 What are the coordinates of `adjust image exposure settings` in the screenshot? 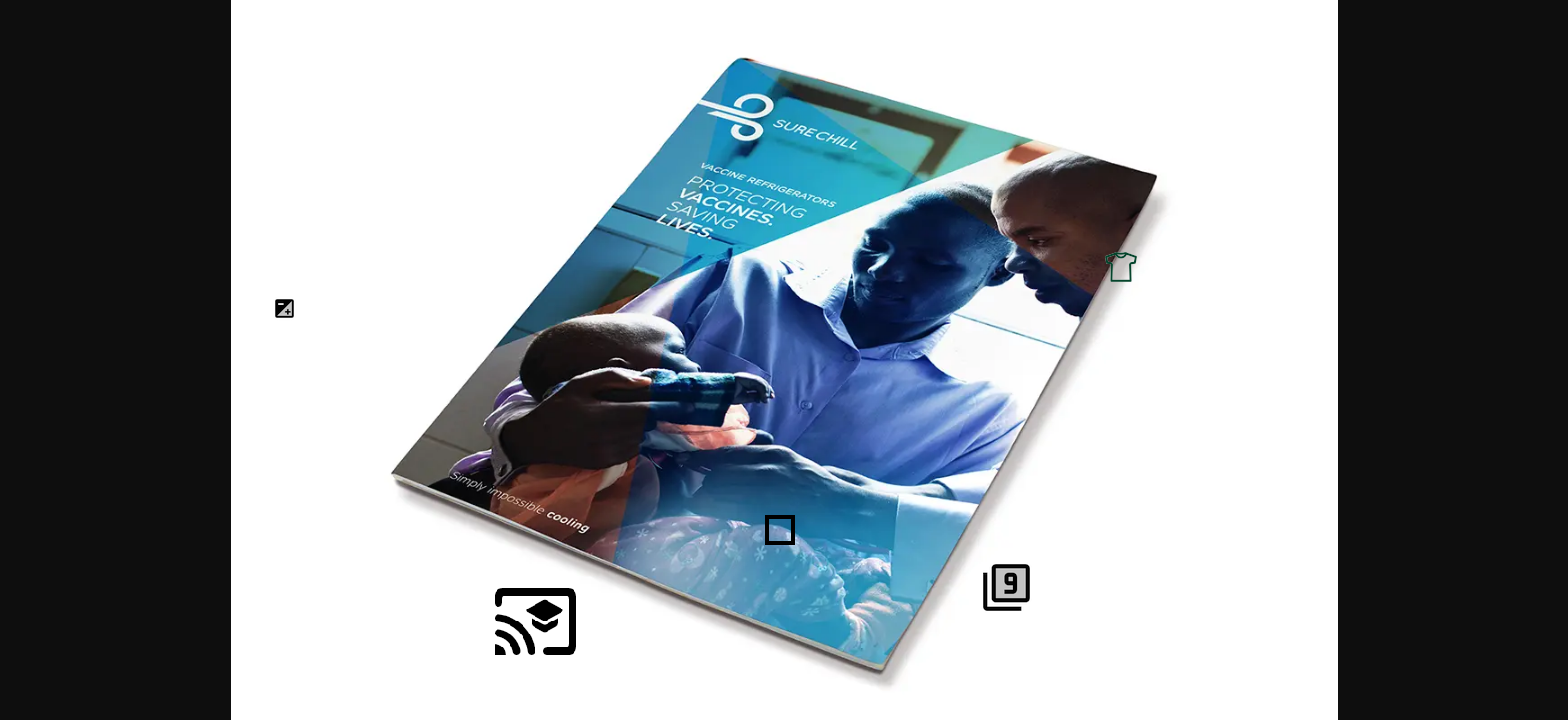 It's located at (284, 308).